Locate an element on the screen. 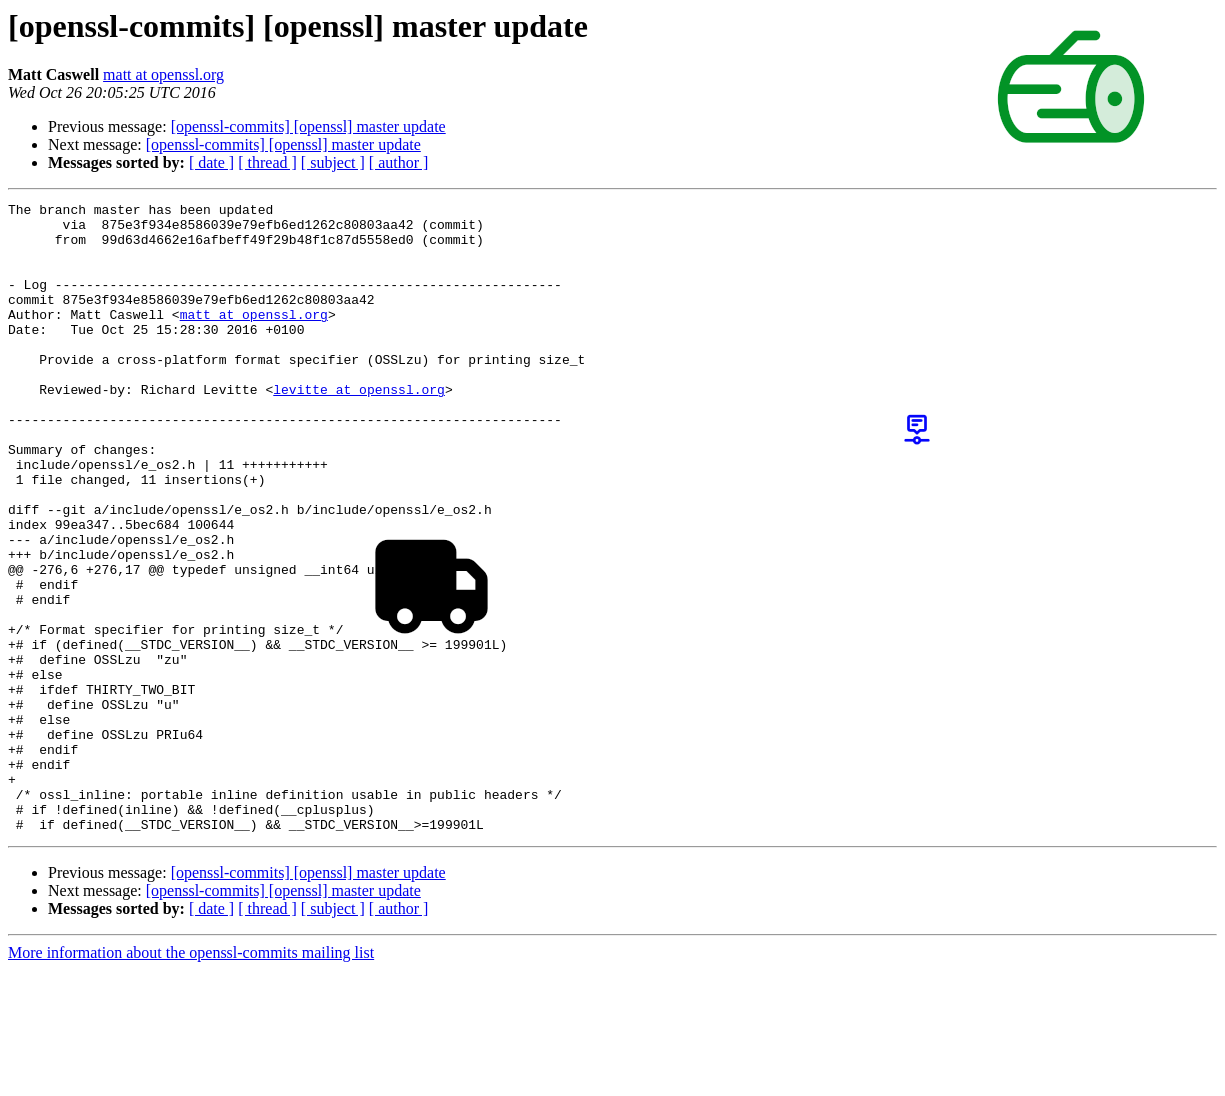 The width and height of the screenshot is (1225, 1096). view activity log or history is located at coordinates (1071, 94).